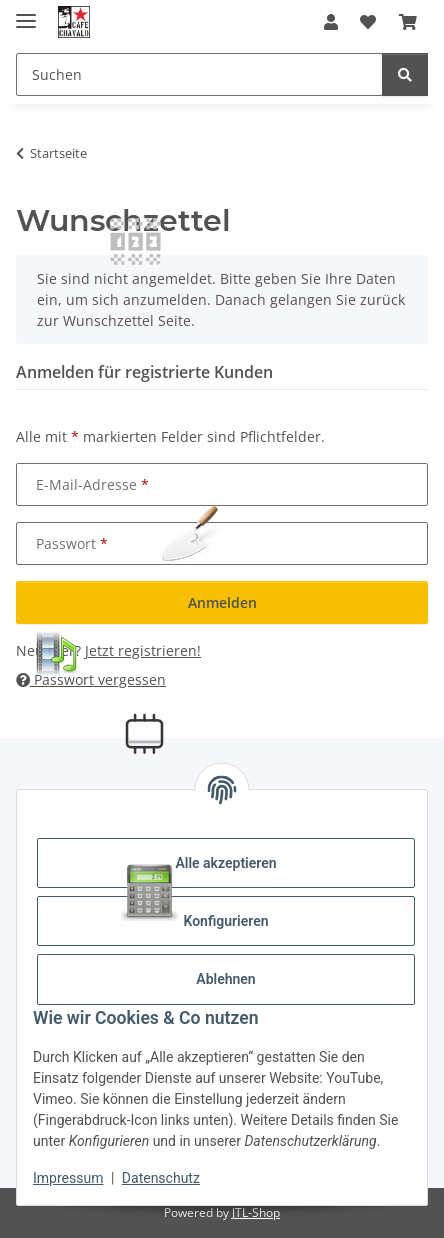  Describe the element at coordinates (190, 534) in the screenshot. I see `access development tools and programming applications` at that location.